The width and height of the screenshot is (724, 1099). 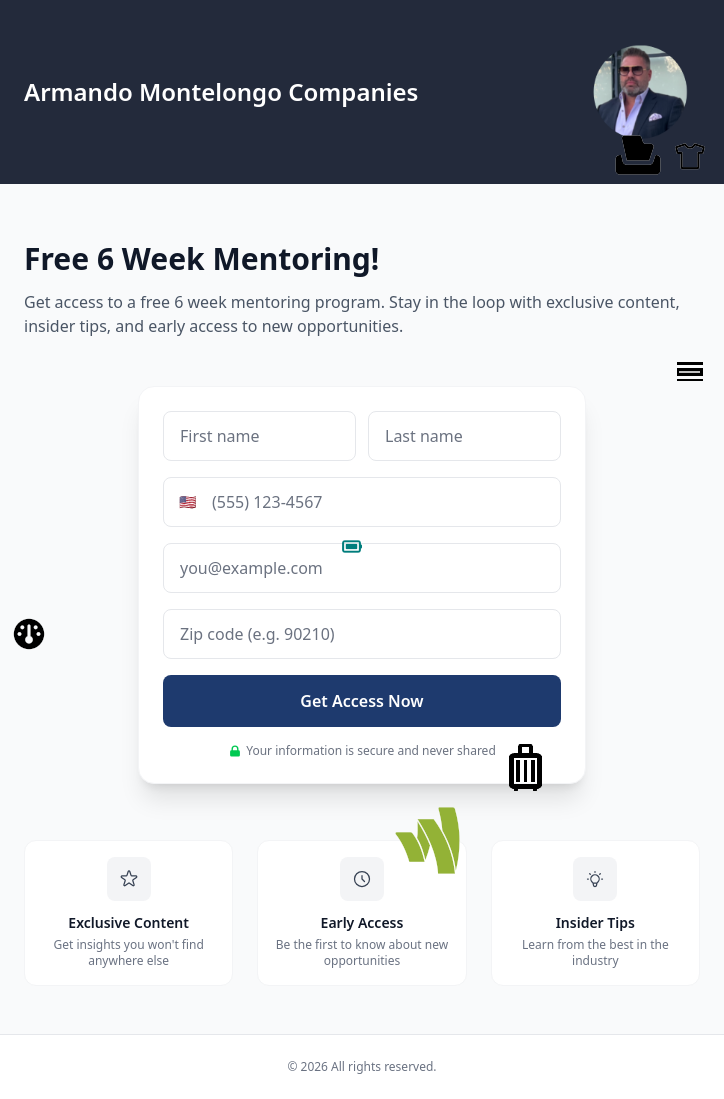 What do you see at coordinates (525, 767) in the screenshot?
I see `access travel or trip planning features` at bounding box center [525, 767].